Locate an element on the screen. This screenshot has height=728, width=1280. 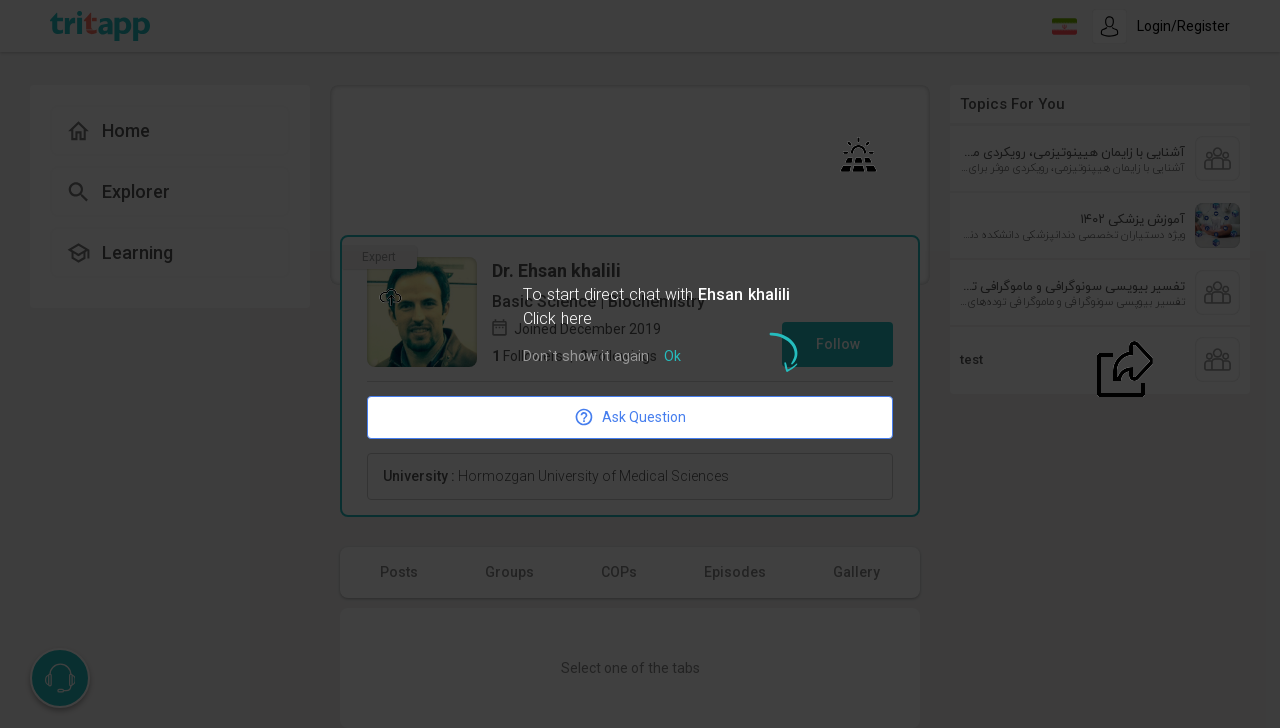
share this file or content is located at coordinates (1125, 369).